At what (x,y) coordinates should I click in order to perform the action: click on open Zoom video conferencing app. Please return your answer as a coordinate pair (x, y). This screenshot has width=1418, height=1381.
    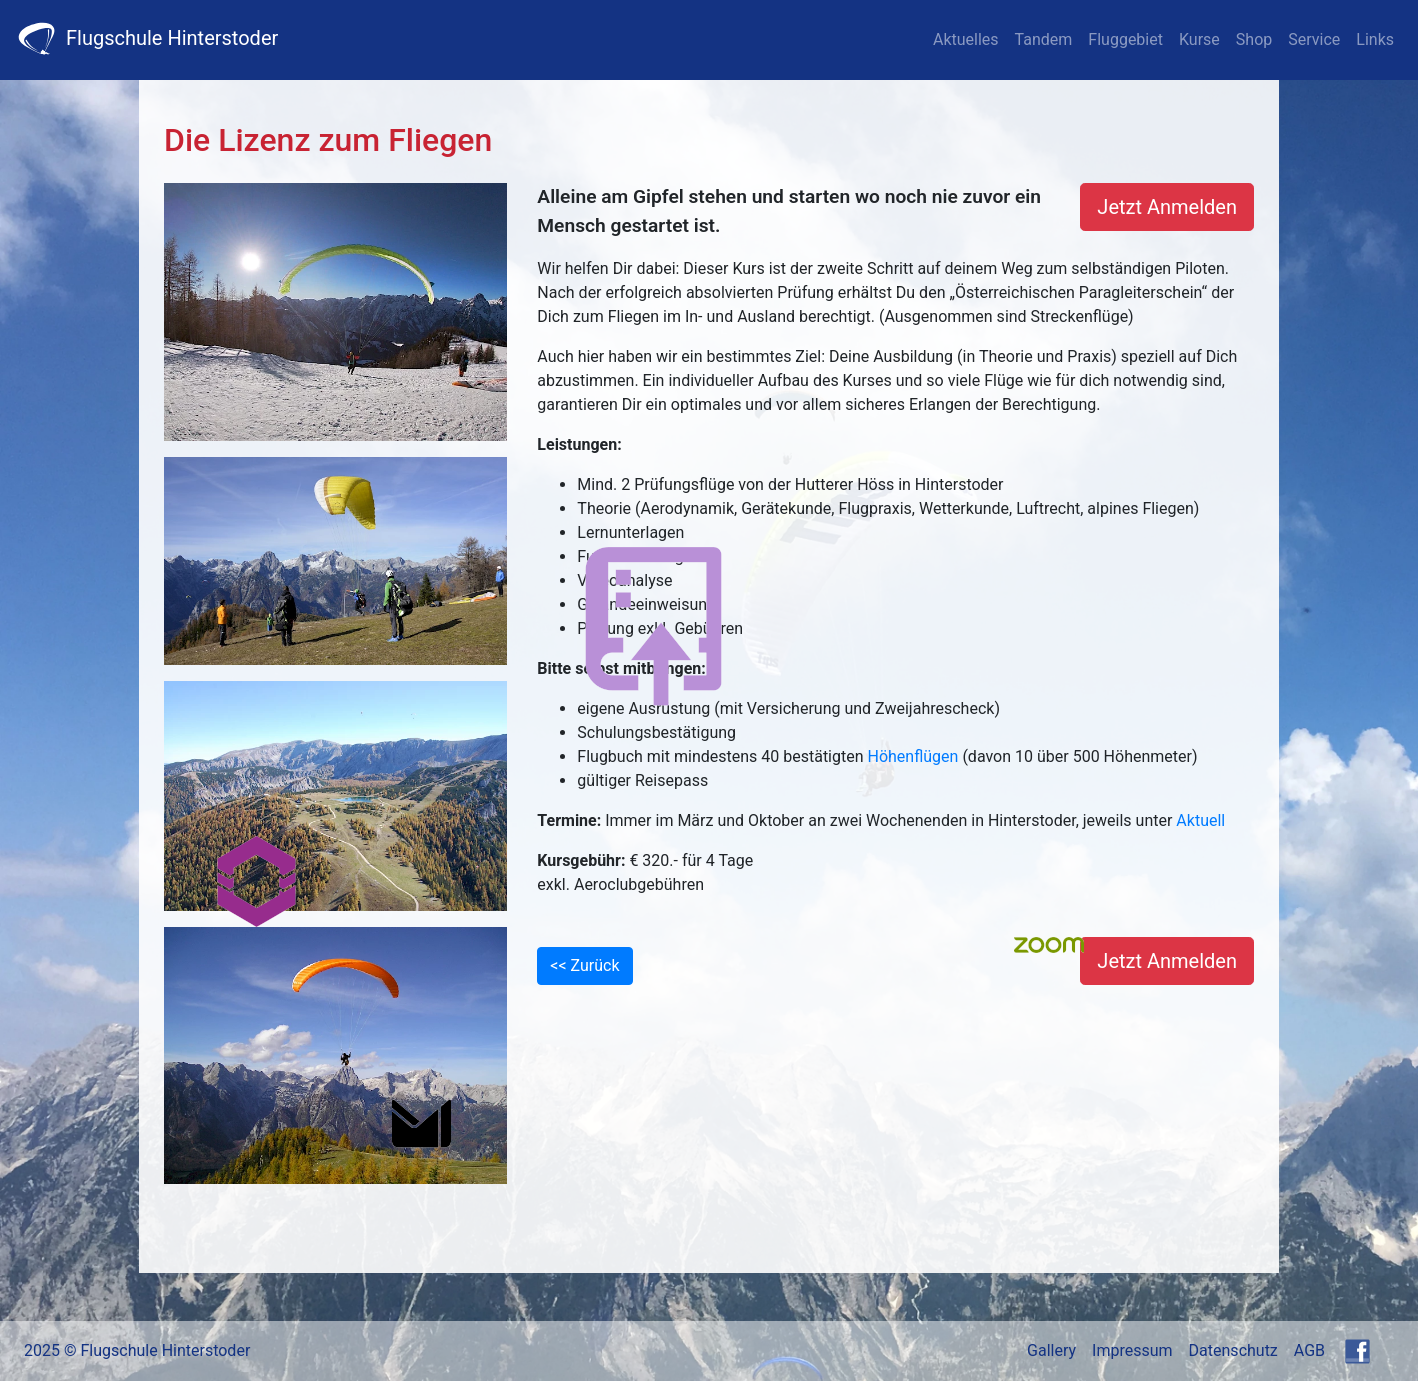
    Looking at the image, I should click on (1049, 945).